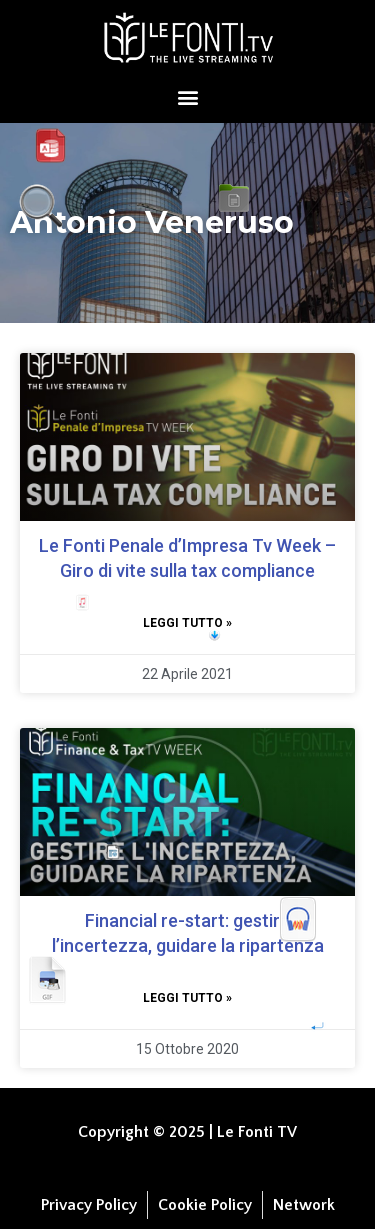 Image resolution: width=375 pixels, height=1229 pixels. Describe the element at coordinates (82, 602) in the screenshot. I see `a flac audio file in ogg container format` at that location.